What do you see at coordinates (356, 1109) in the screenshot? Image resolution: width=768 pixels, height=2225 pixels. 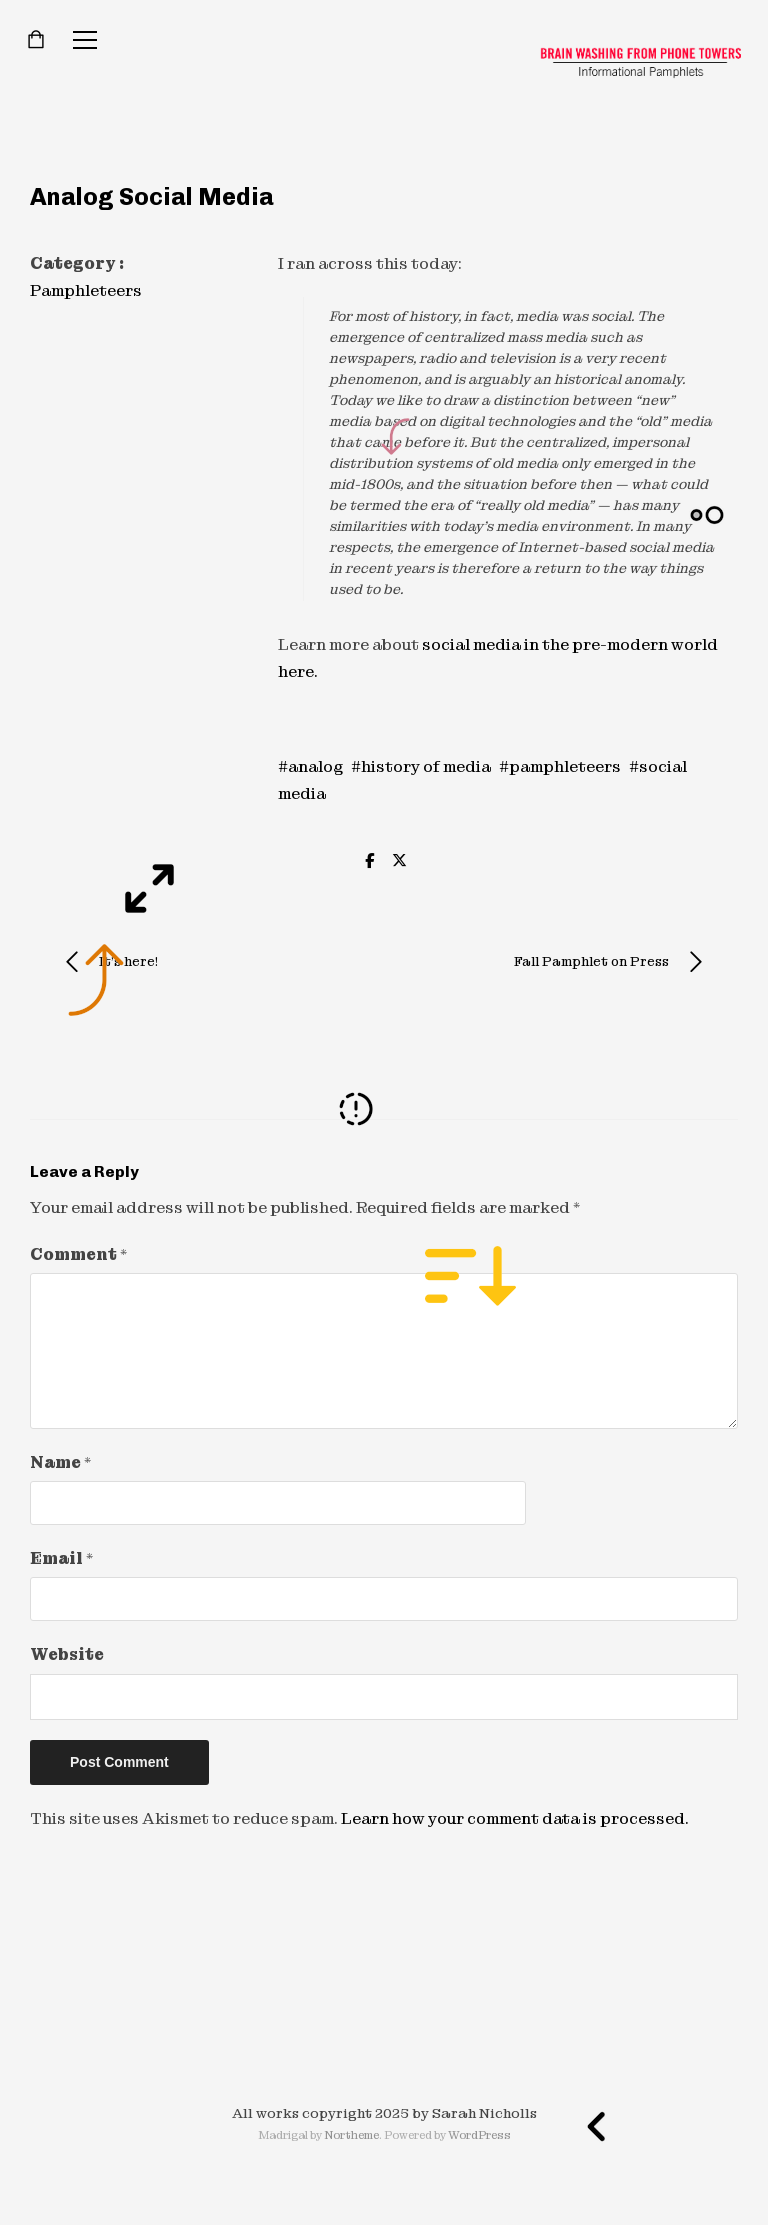 I see `indicates a task in progress with a warning or issue` at bounding box center [356, 1109].